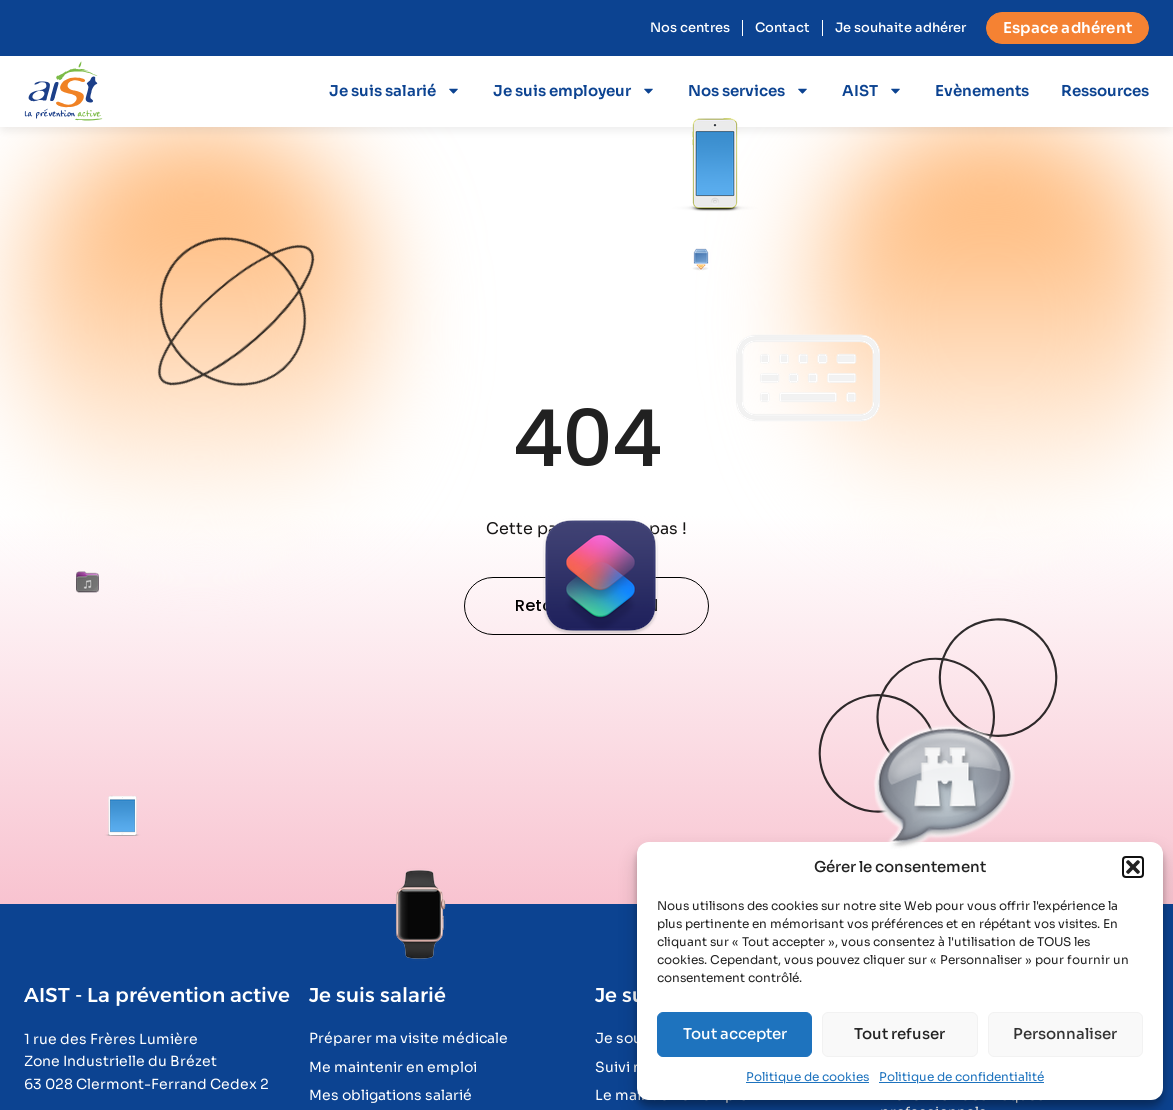 The image size is (1173, 1110). I want to click on open the shortcuts app to create or run automations, so click(600, 575).